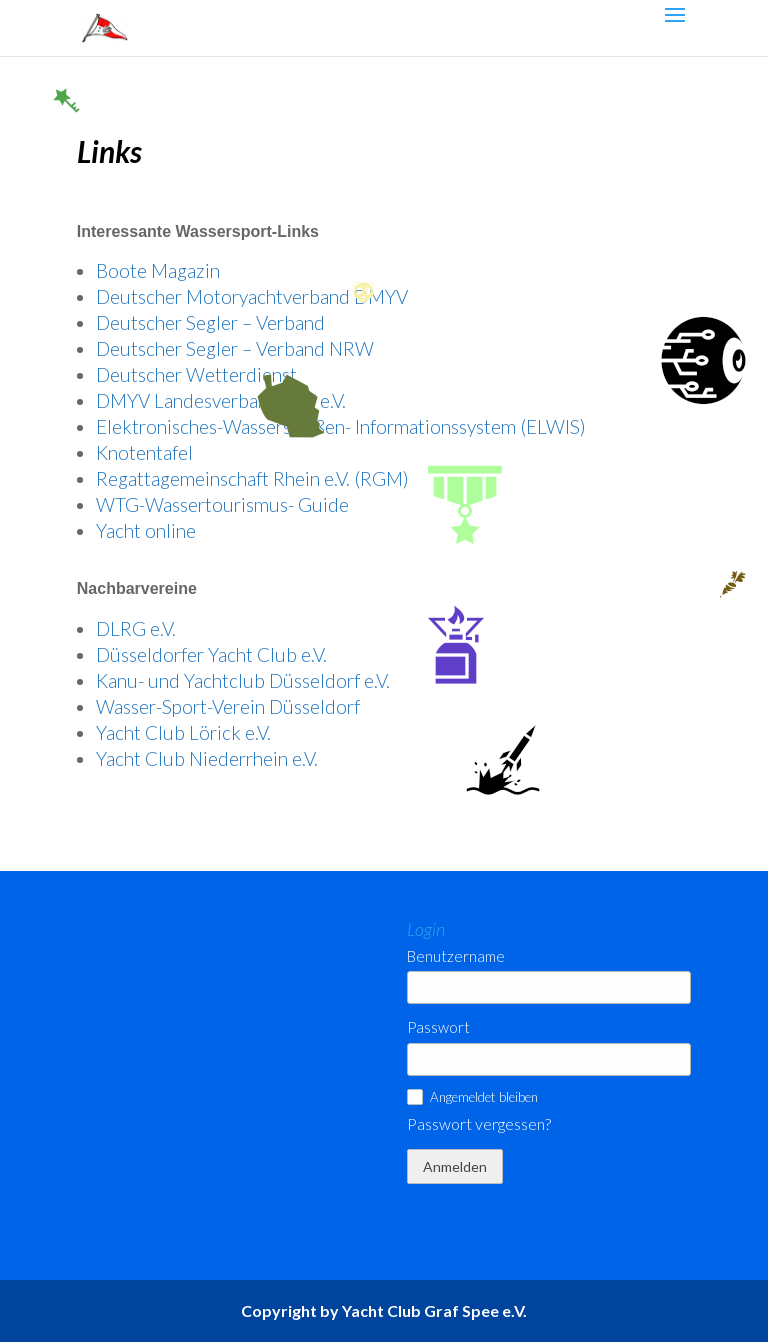  I want to click on access cooking or stove controls, so click(456, 644).